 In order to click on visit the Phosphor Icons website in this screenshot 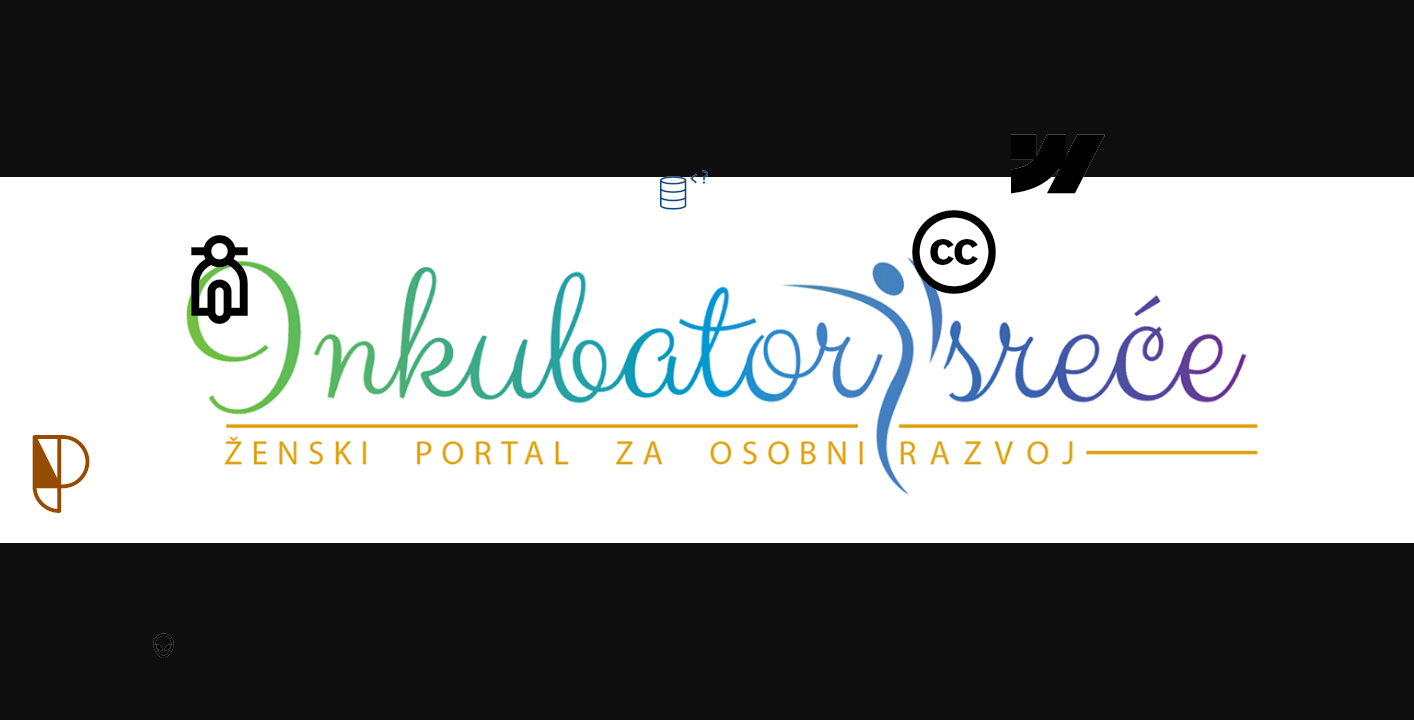, I will do `click(61, 474)`.